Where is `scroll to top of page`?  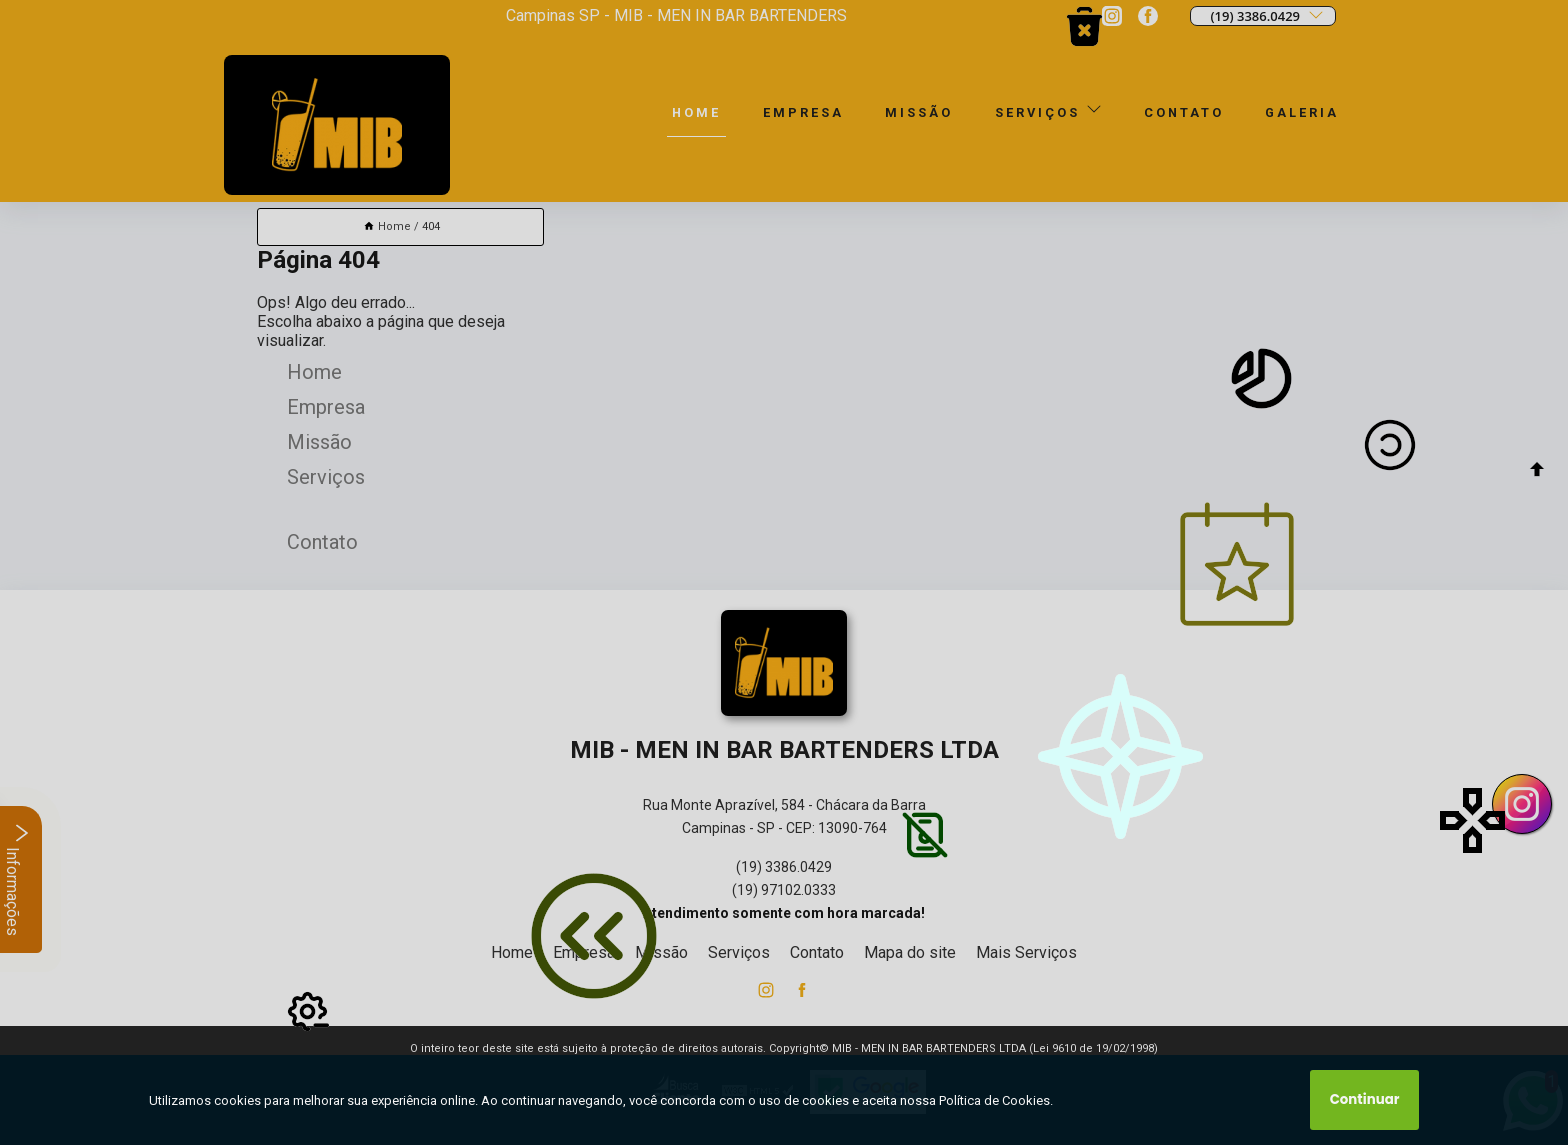 scroll to top of page is located at coordinates (1537, 469).